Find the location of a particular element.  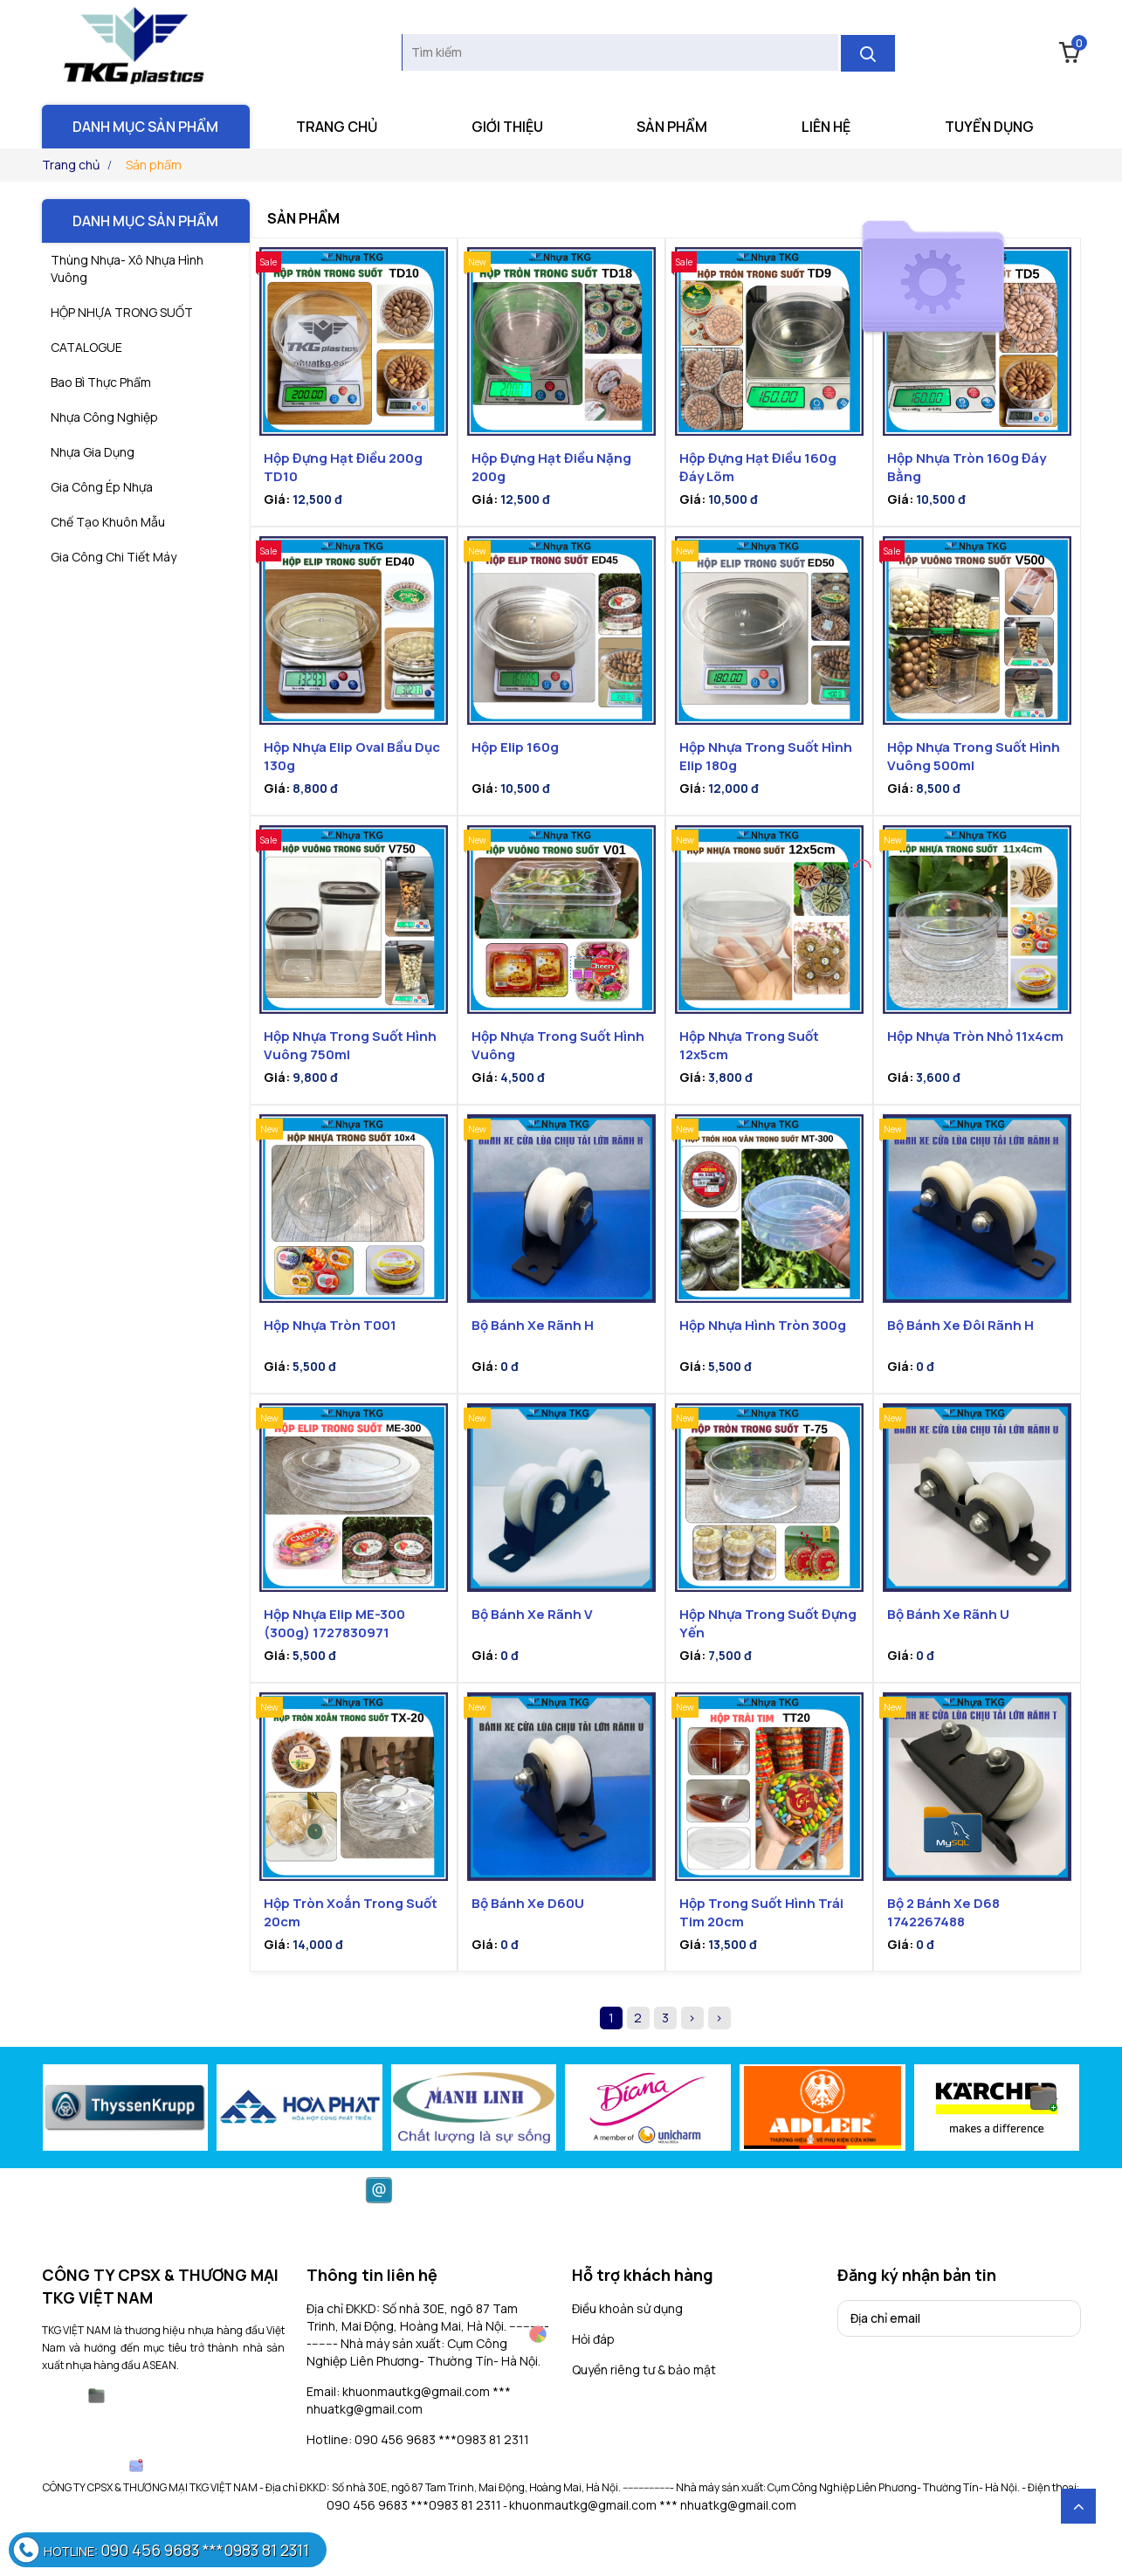

open smart folder with automated sorting rules is located at coordinates (933, 276).